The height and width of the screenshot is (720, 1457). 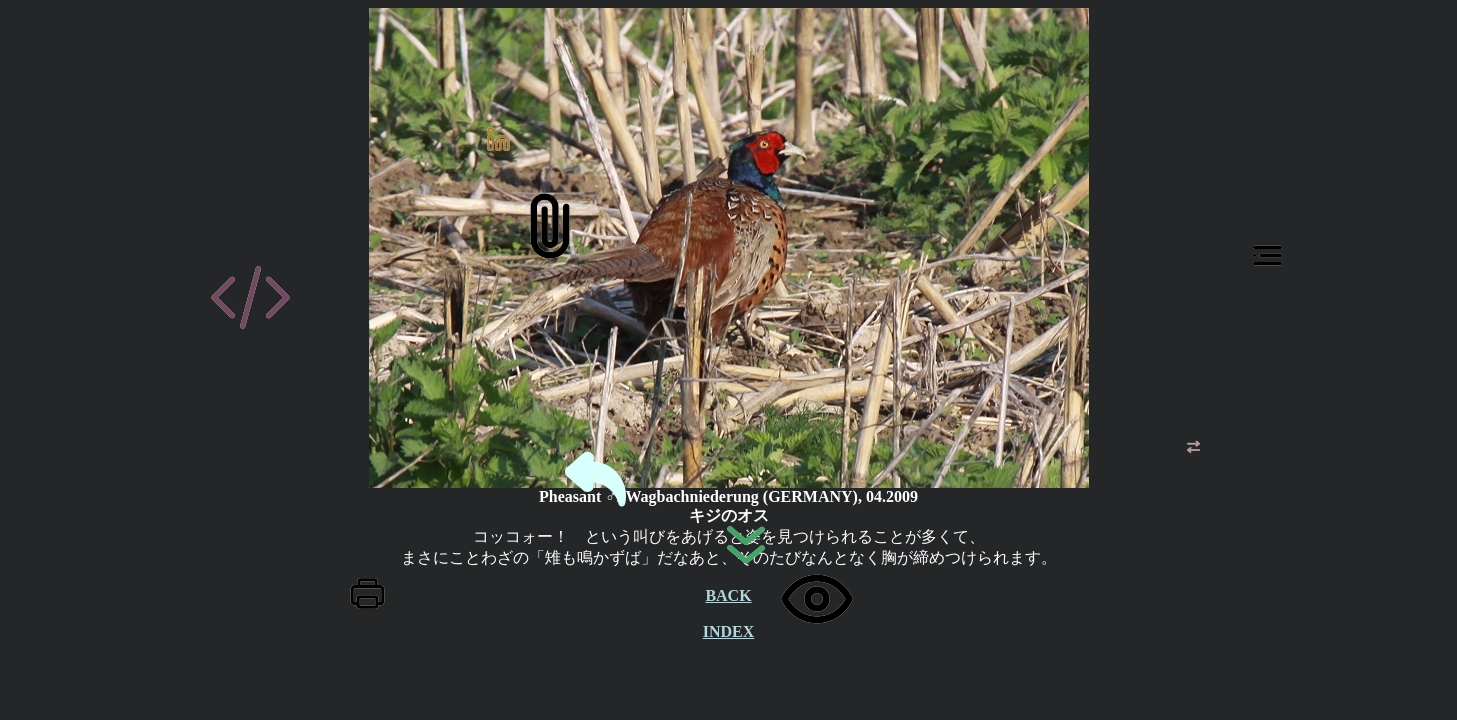 I want to click on swap or exchange items, so click(x=1193, y=446).